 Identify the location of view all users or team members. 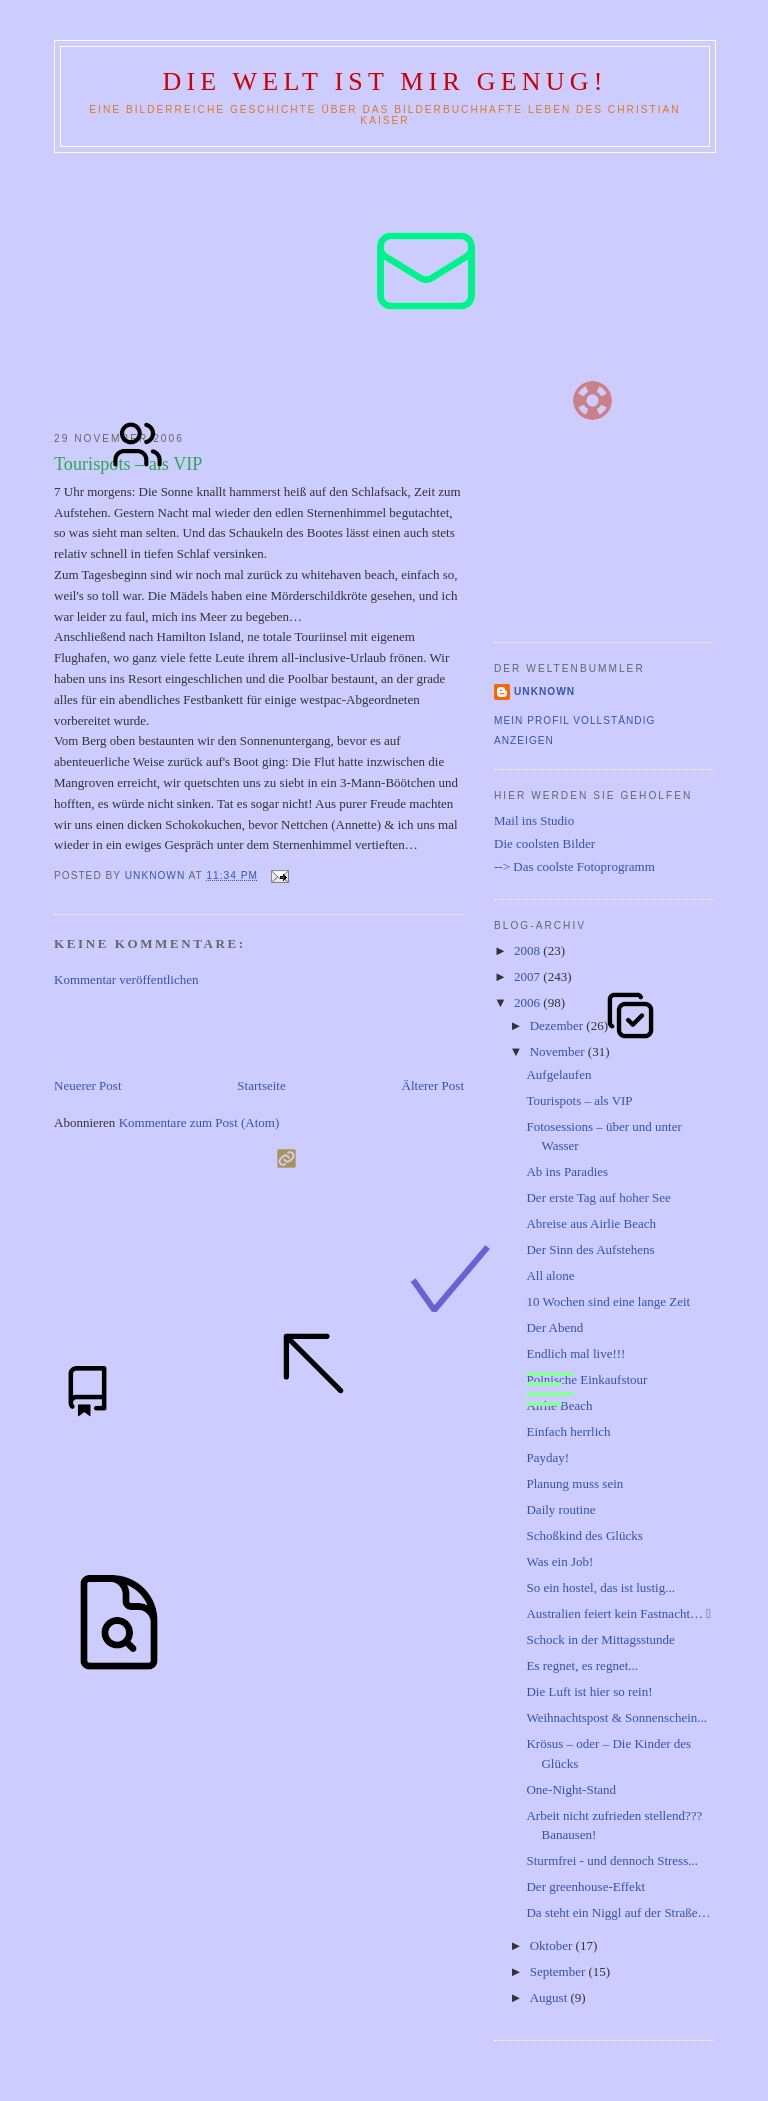
(137, 444).